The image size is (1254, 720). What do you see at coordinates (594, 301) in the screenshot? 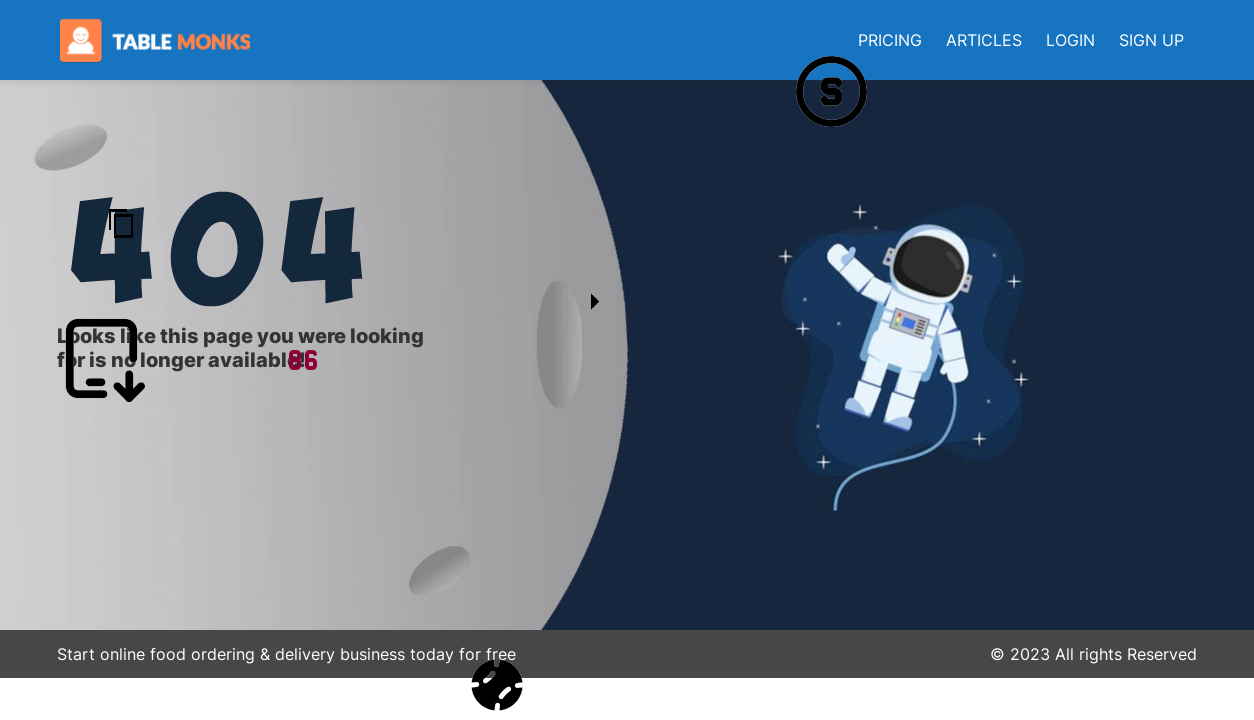
I see `navigate to the next item or screen` at bounding box center [594, 301].